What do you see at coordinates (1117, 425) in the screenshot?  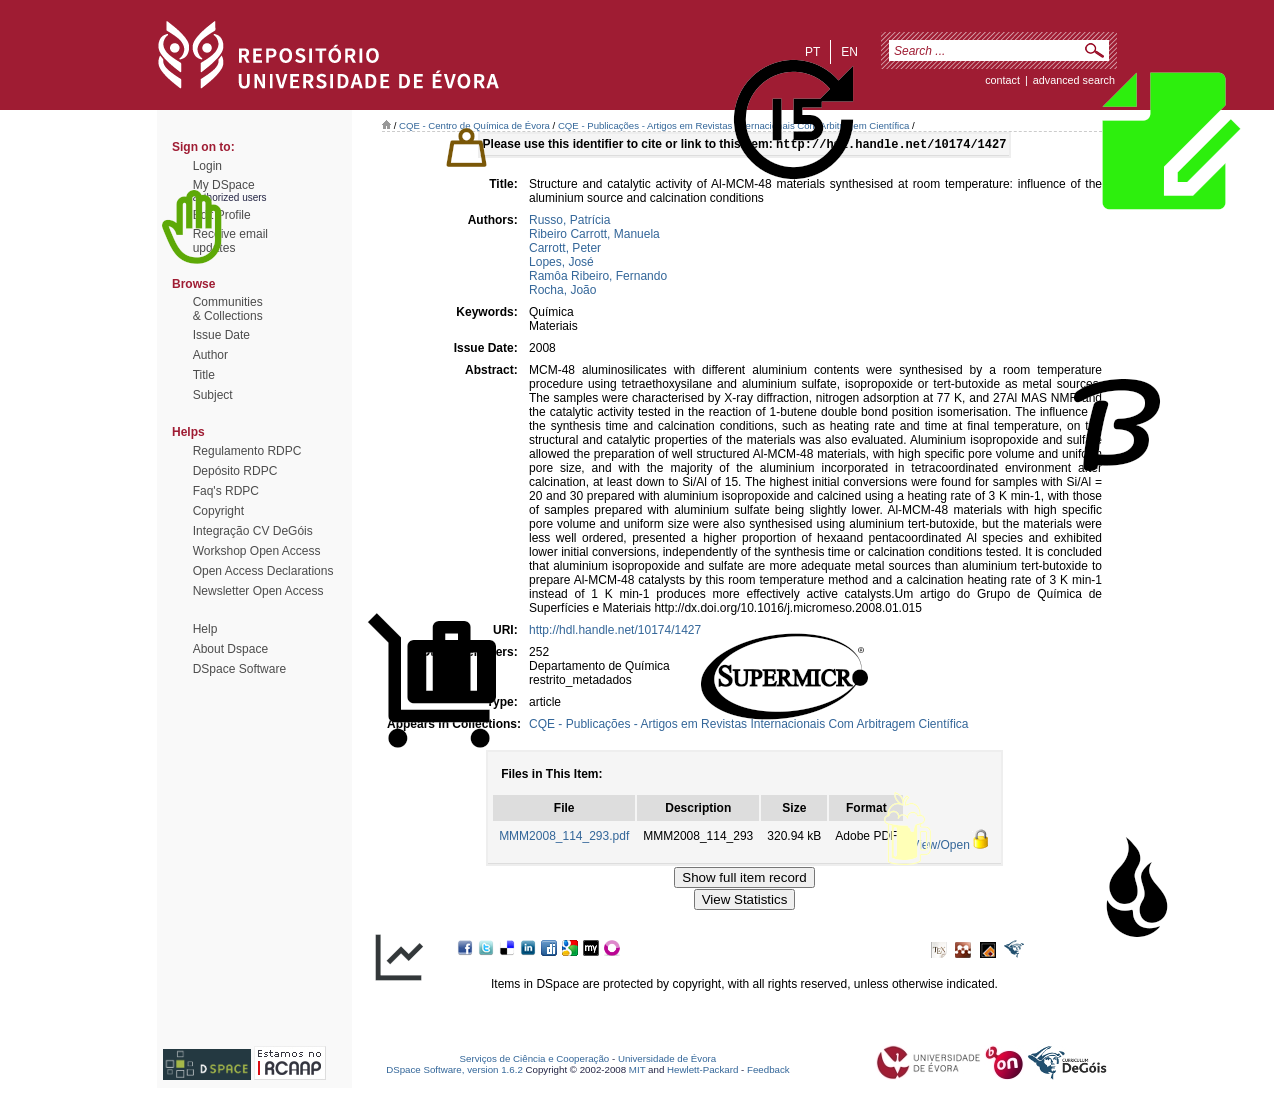 I see `open brandfetch brand asset platform` at bounding box center [1117, 425].